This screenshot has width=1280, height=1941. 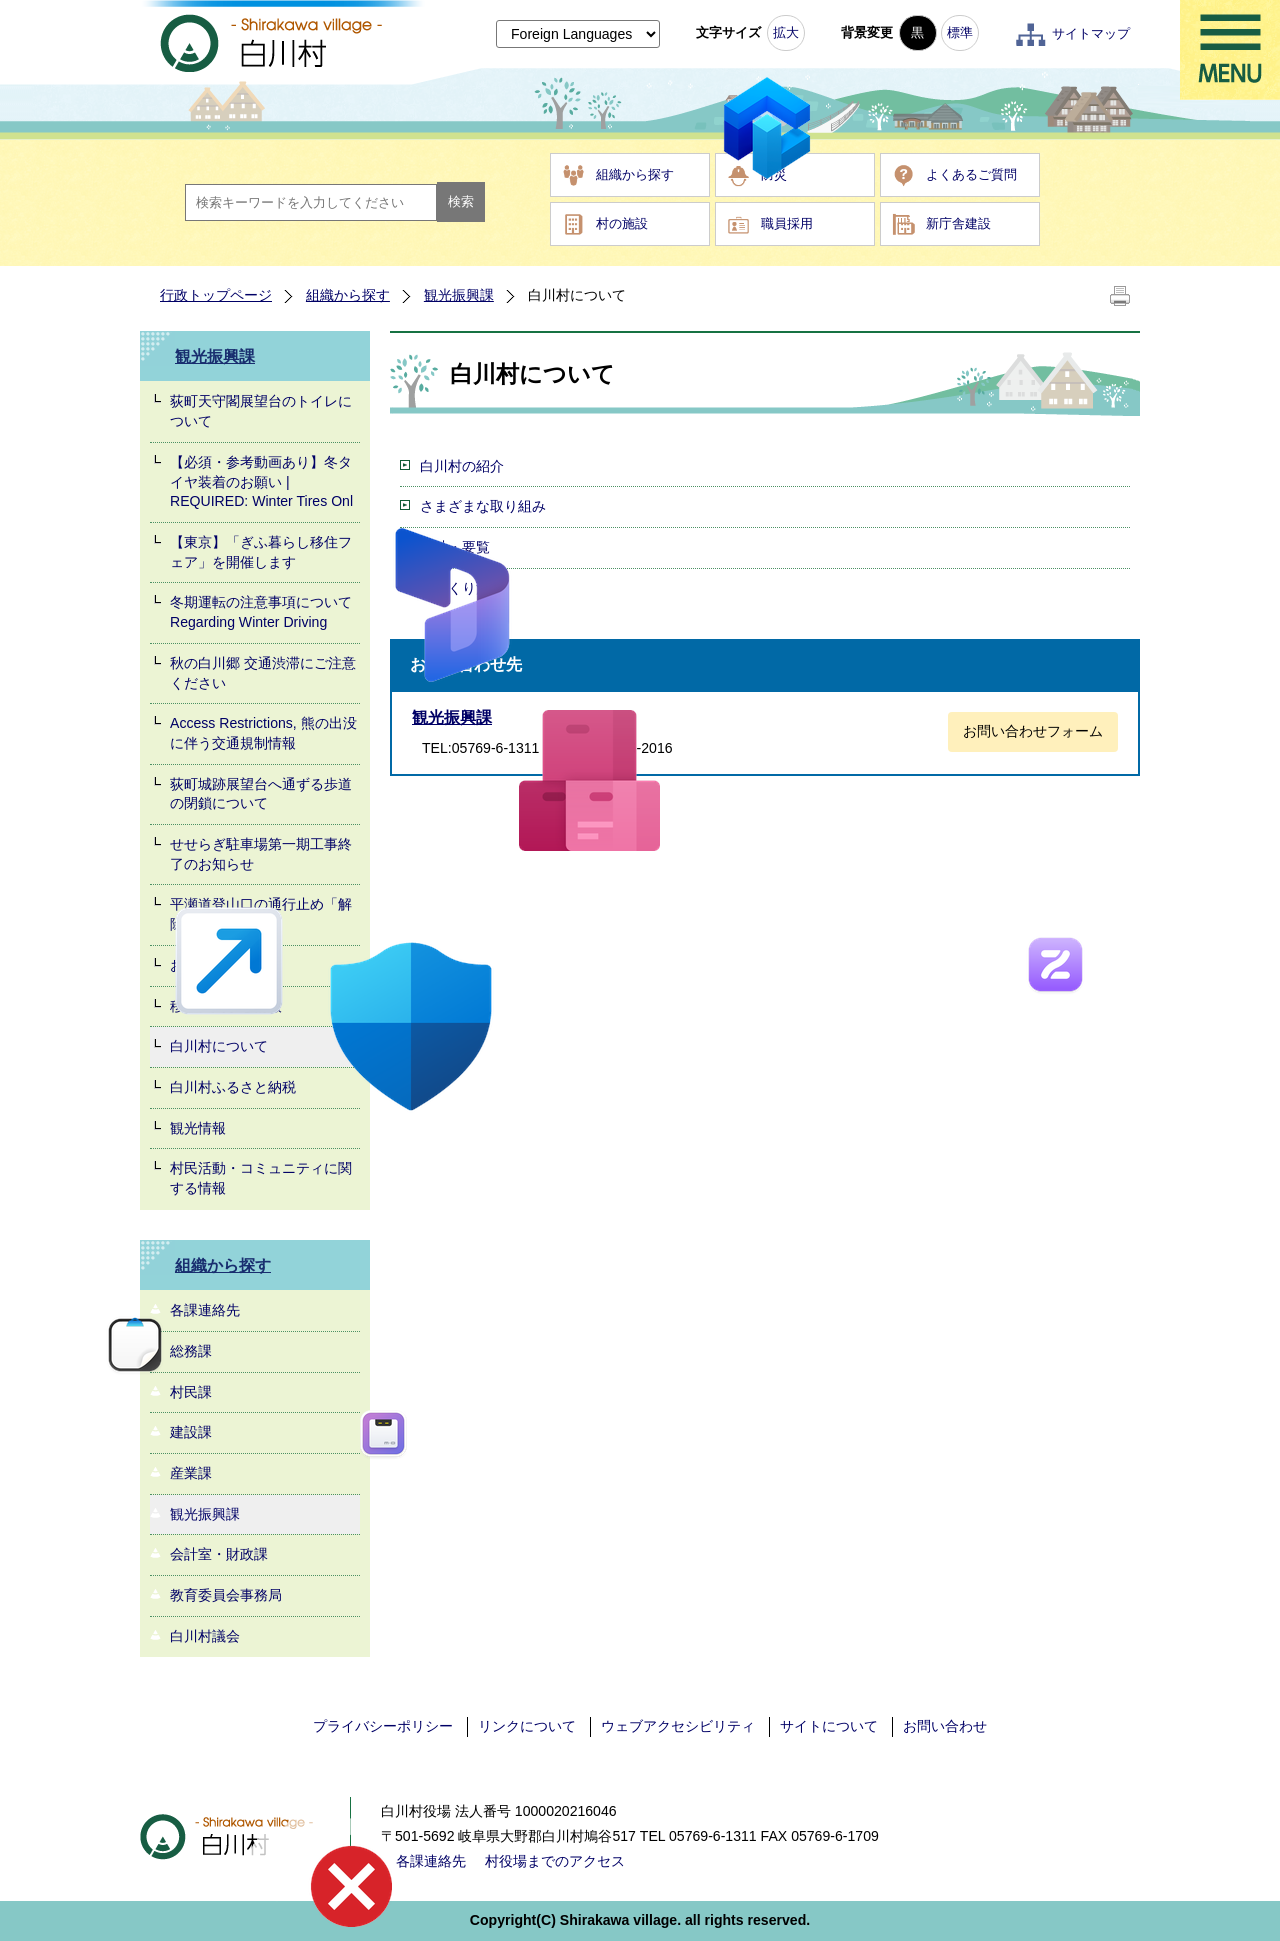 What do you see at coordinates (229, 961) in the screenshot?
I see `indicates a shortcut to another file or application` at bounding box center [229, 961].